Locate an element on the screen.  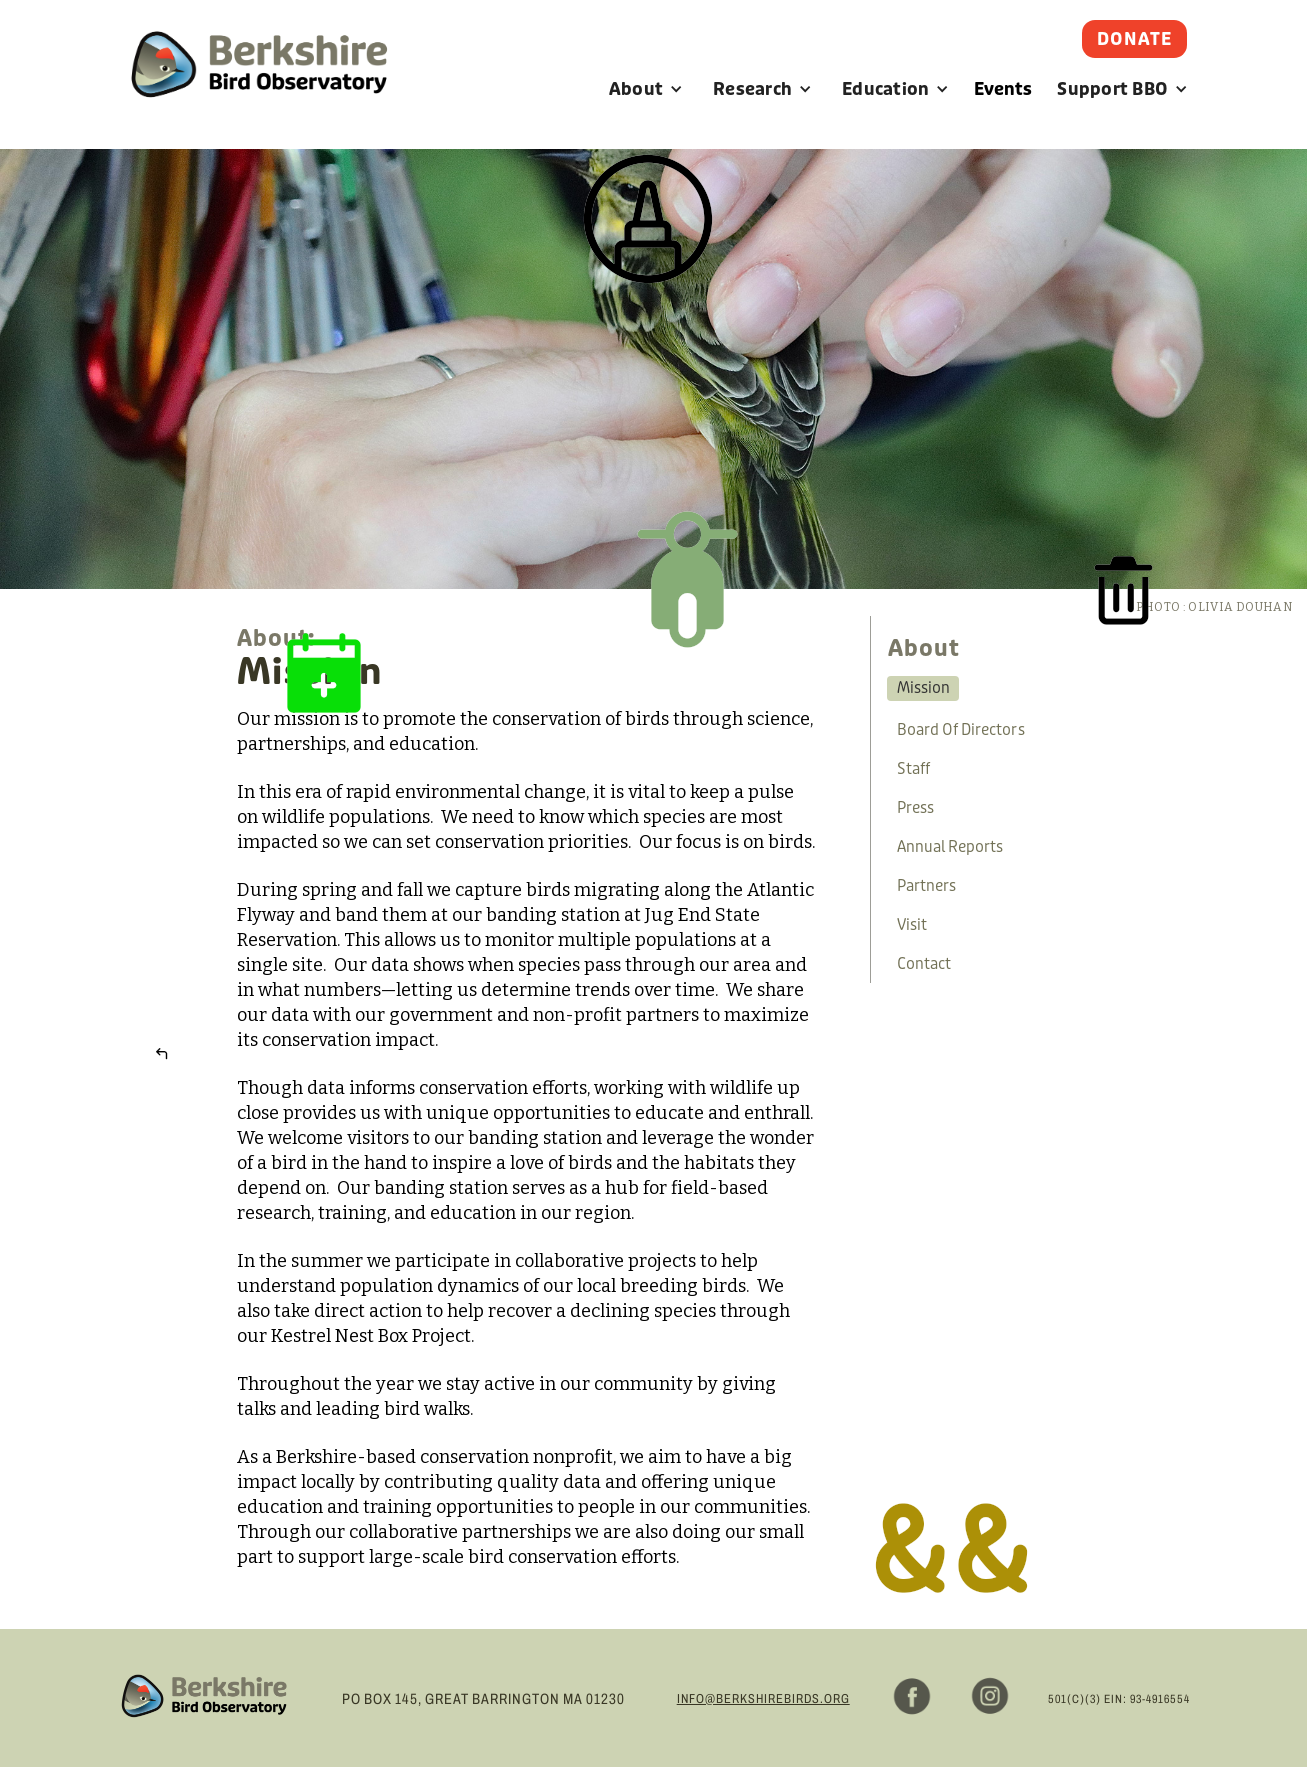
select marker or highlighter tool is located at coordinates (648, 219).